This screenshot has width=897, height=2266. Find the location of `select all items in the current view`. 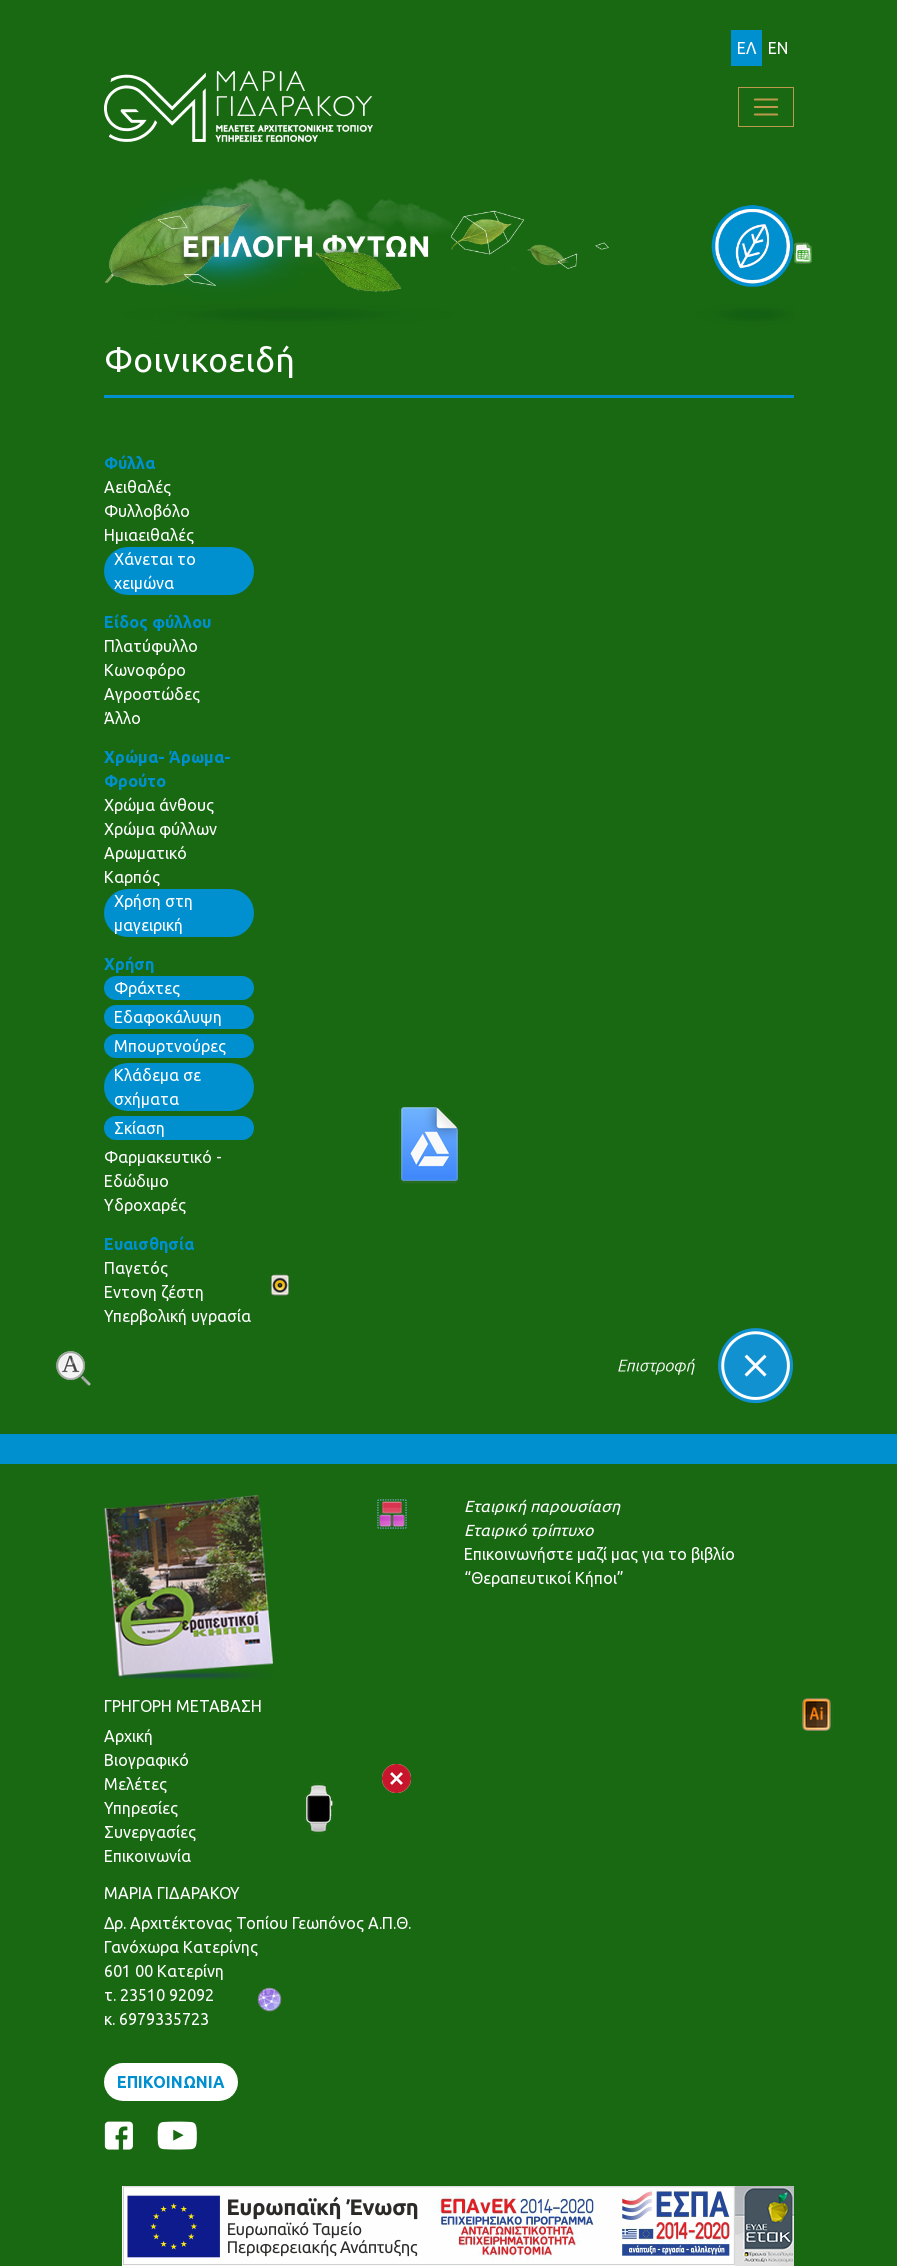

select all items in the current view is located at coordinates (392, 1514).